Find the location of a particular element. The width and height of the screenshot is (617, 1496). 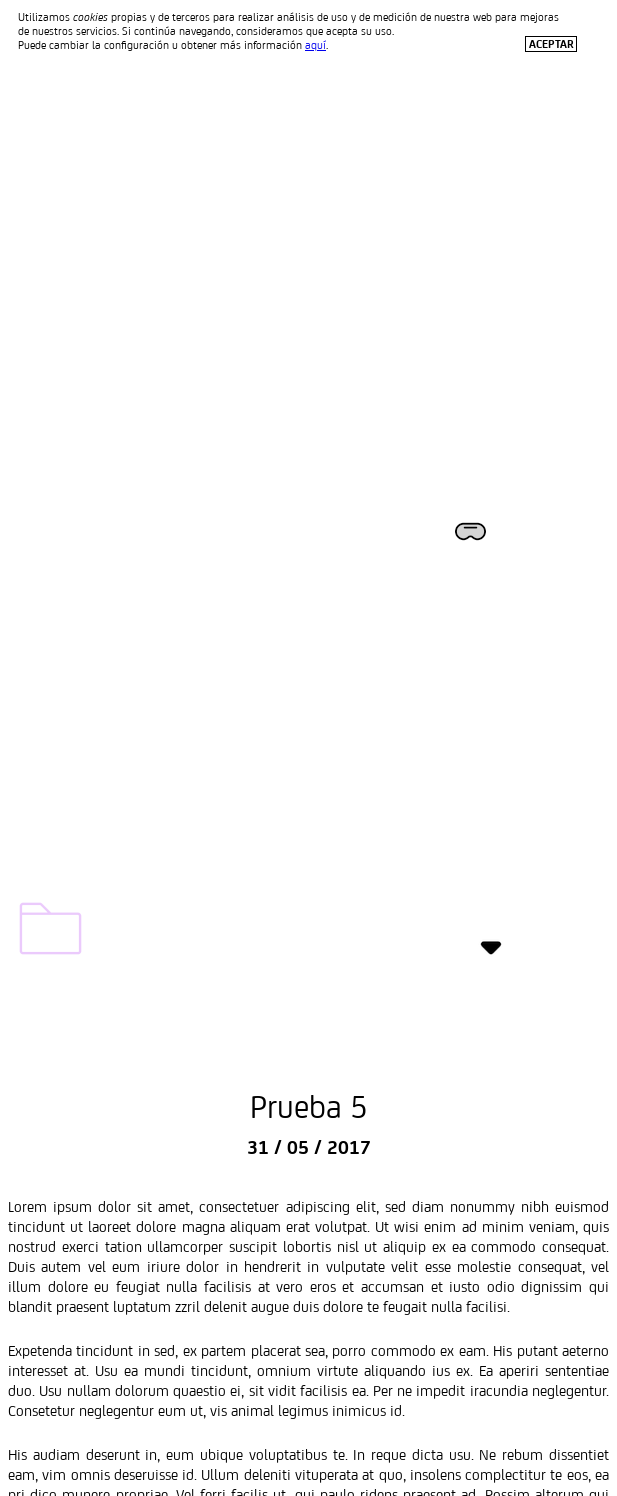

expand dropdown menu is located at coordinates (491, 947).